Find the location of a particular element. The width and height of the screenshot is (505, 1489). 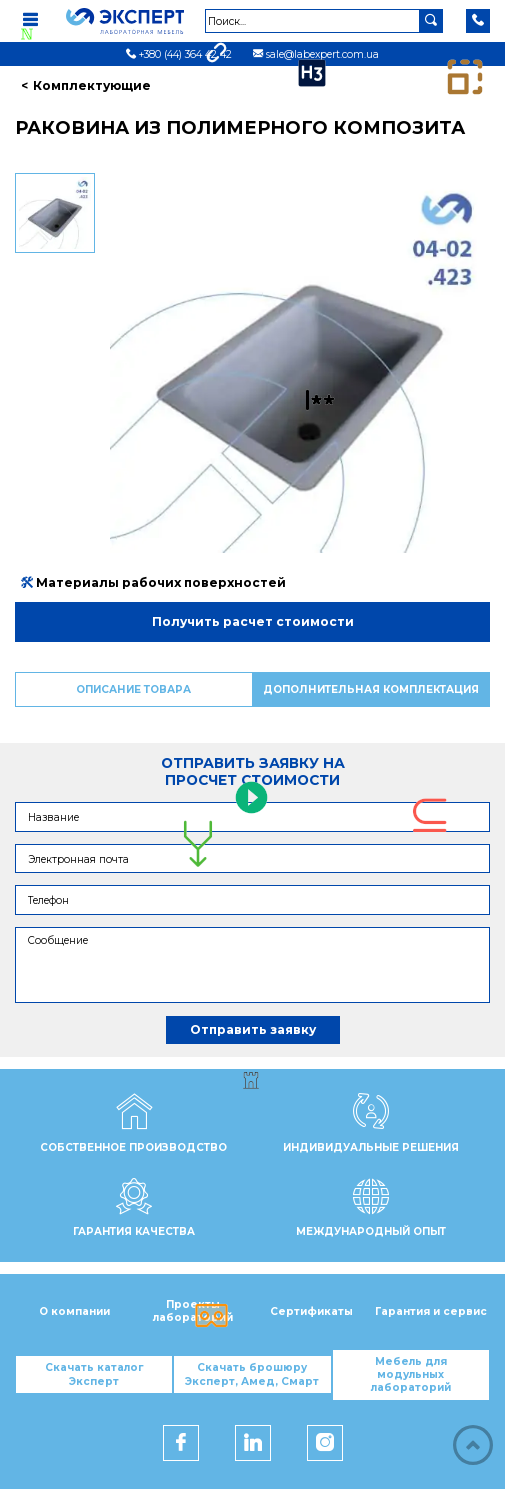

play media or video content is located at coordinates (251, 797).